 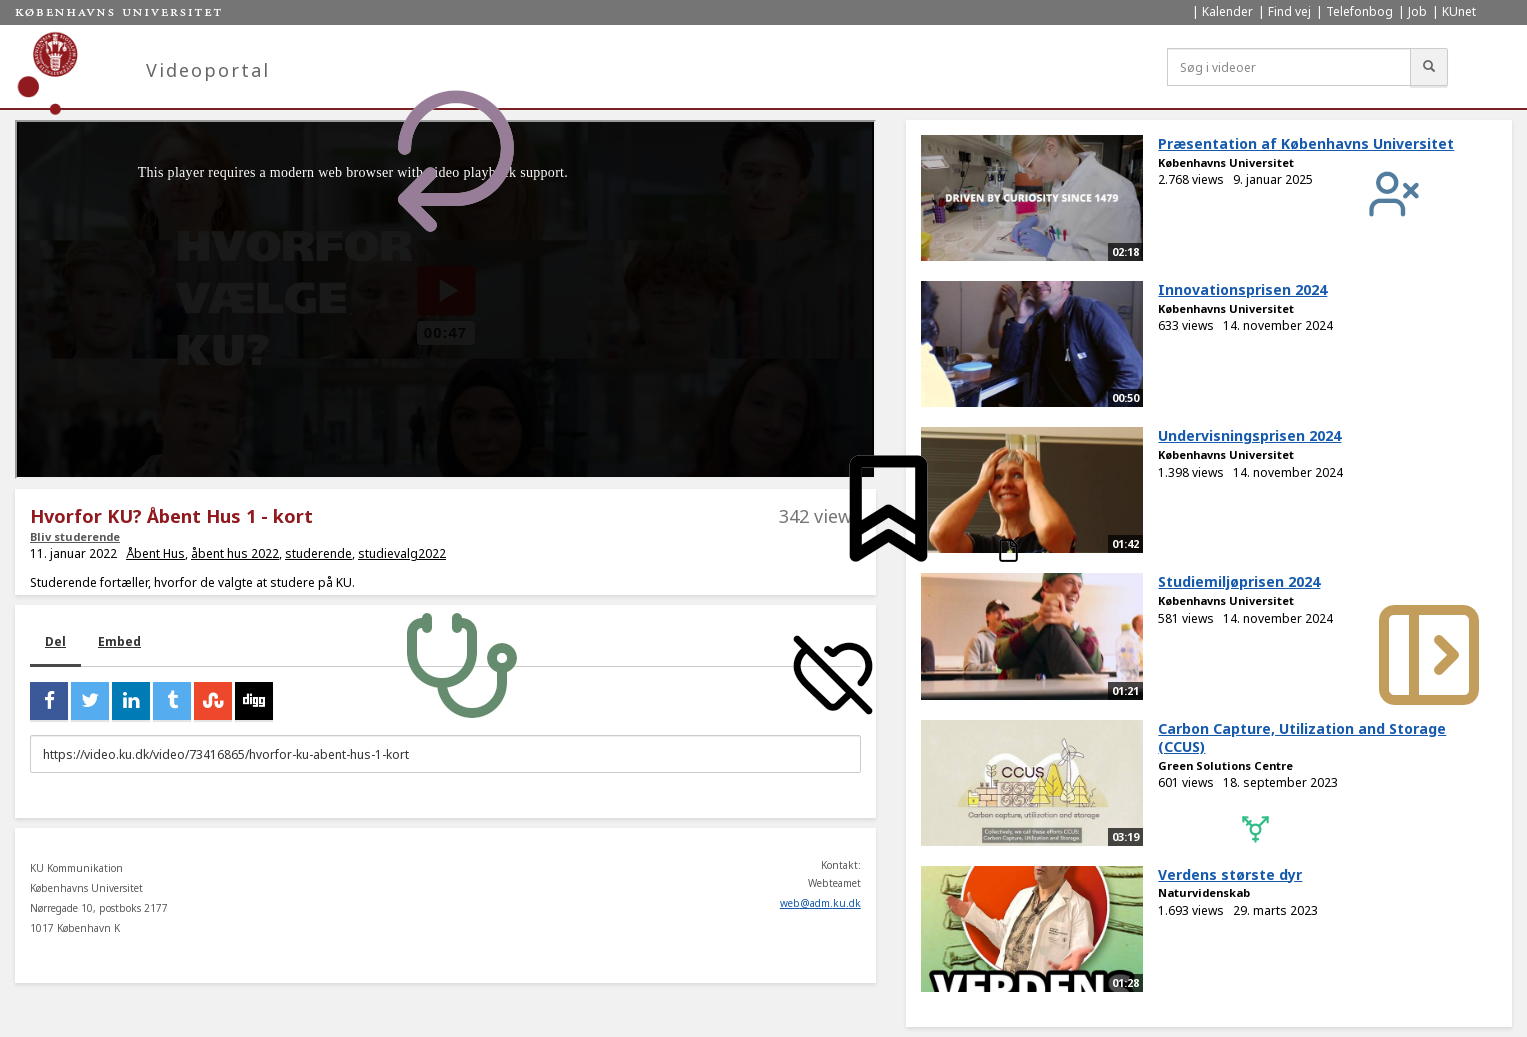 What do you see at coordinates (462, 668) in the screenshot?
I see `access health or medical features` at bounding box center [462, 668].